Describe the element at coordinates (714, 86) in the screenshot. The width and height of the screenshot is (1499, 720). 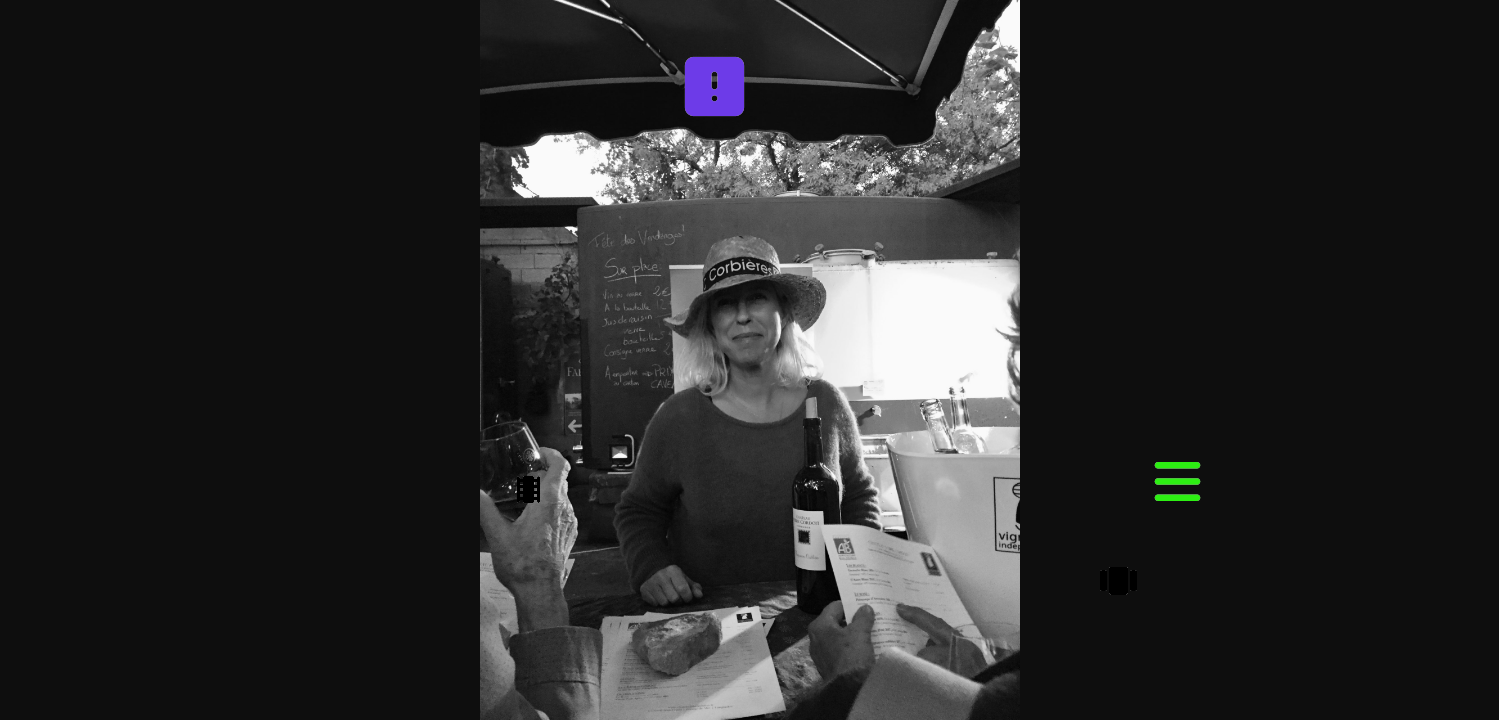
I see `indicates a warning or alert status` at that location.